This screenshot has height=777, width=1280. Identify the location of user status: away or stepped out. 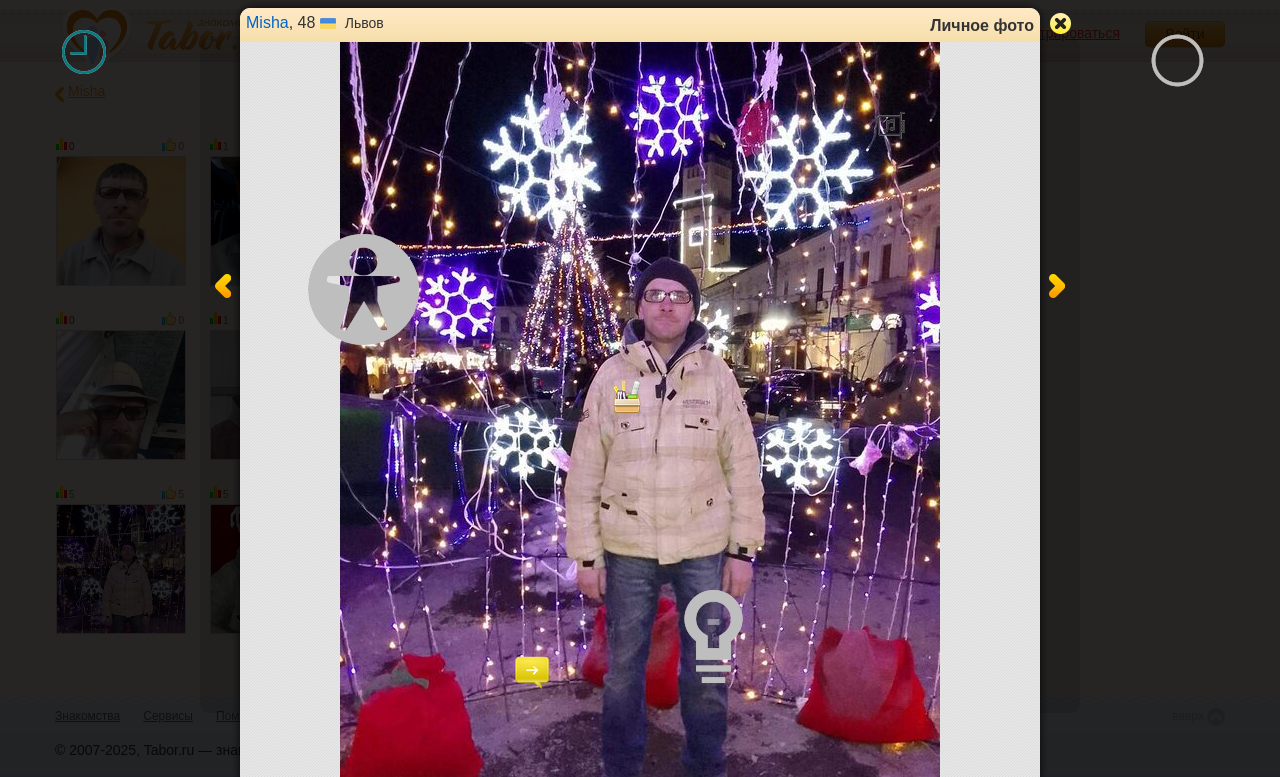
(532, 672).